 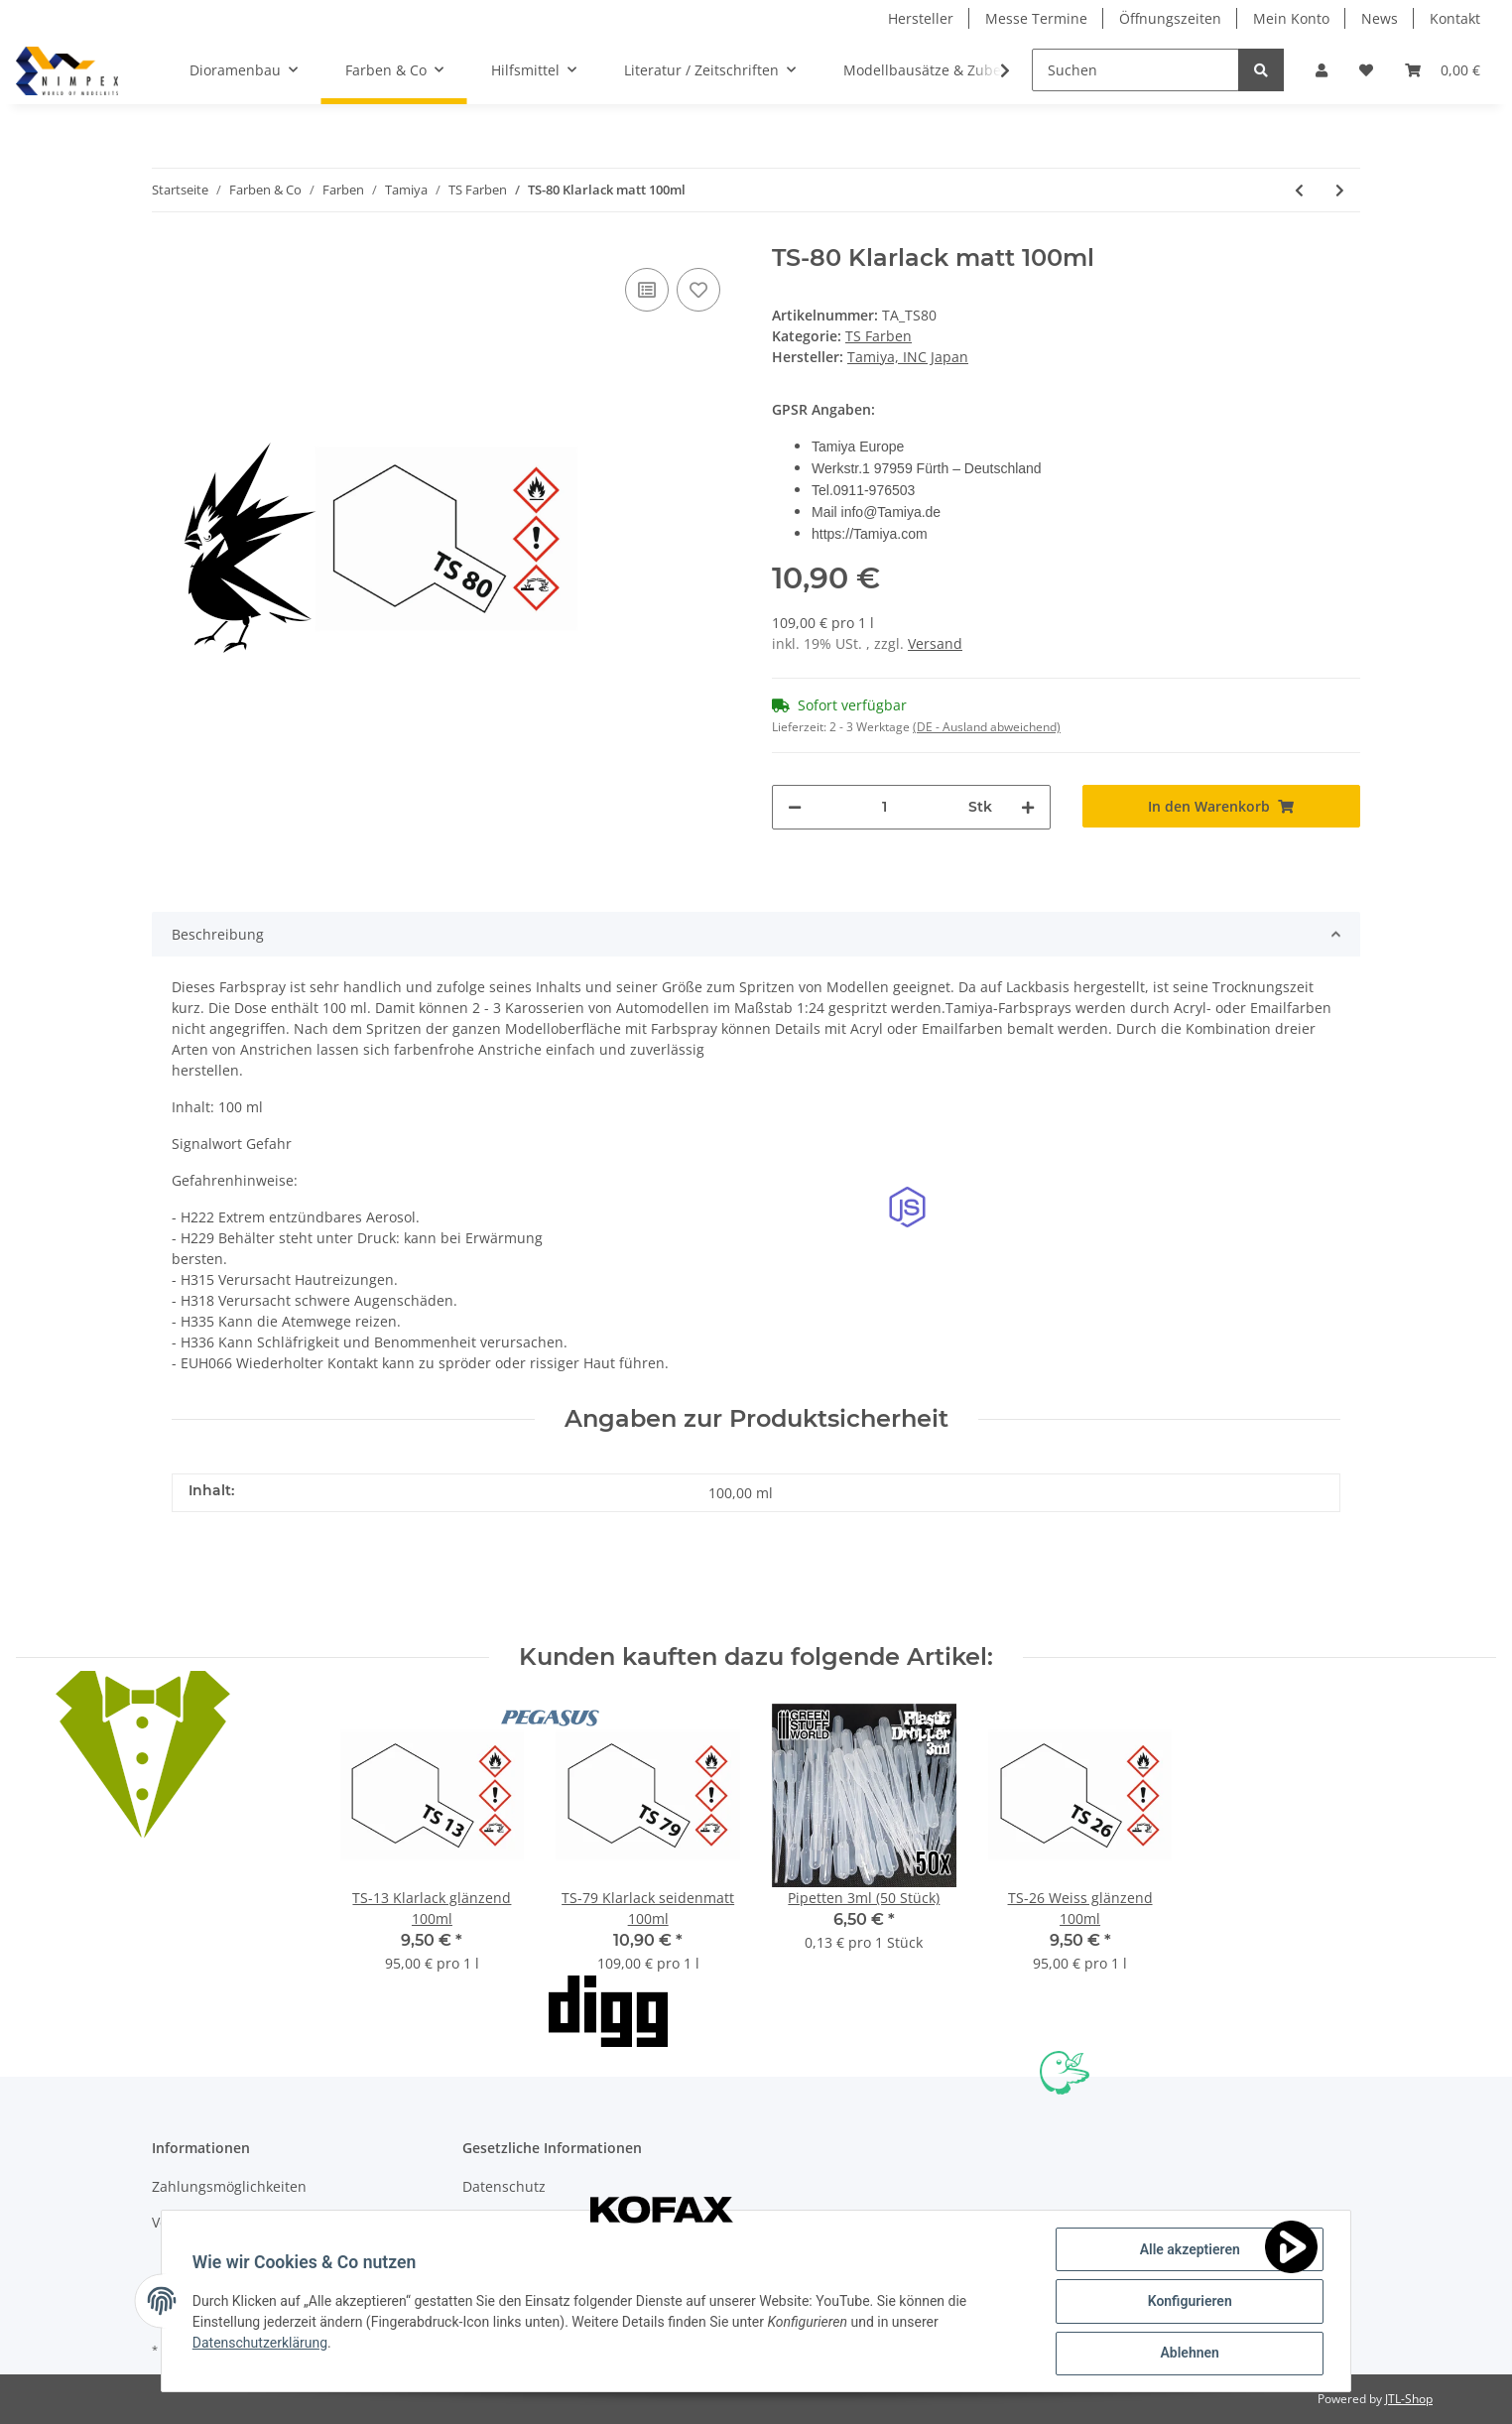 What do you see at coordinates (1065, 2073) in the screenshot?
I see `bower package manager logo` at bounding box center [1065, 2073].